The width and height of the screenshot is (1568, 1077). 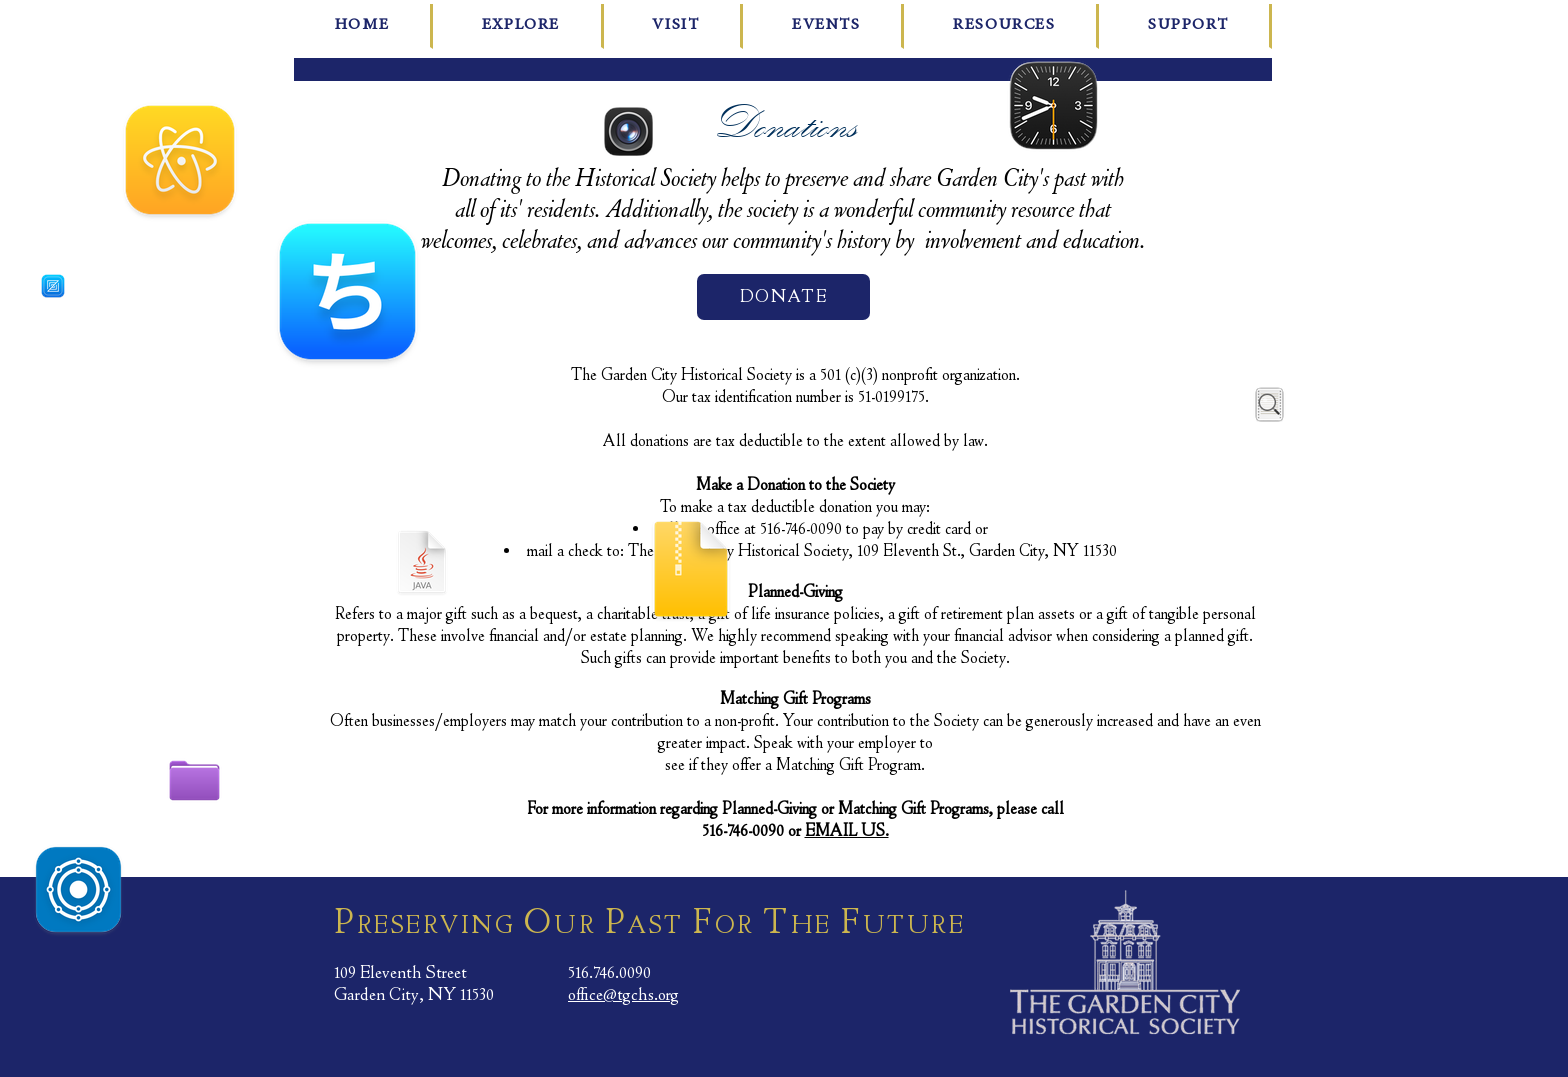 I want to click on a java source code file, so click(x=422, y=563).